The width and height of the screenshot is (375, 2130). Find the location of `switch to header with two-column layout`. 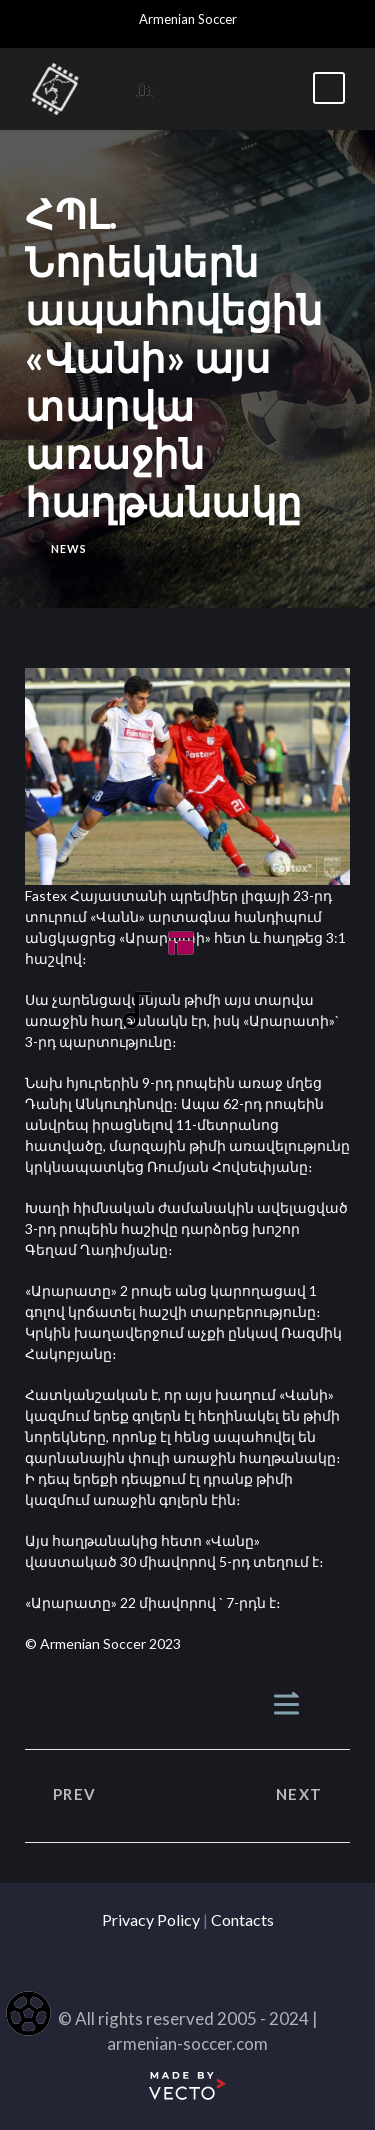

switch to header with two-column layout is located at coordinates (181, 943).